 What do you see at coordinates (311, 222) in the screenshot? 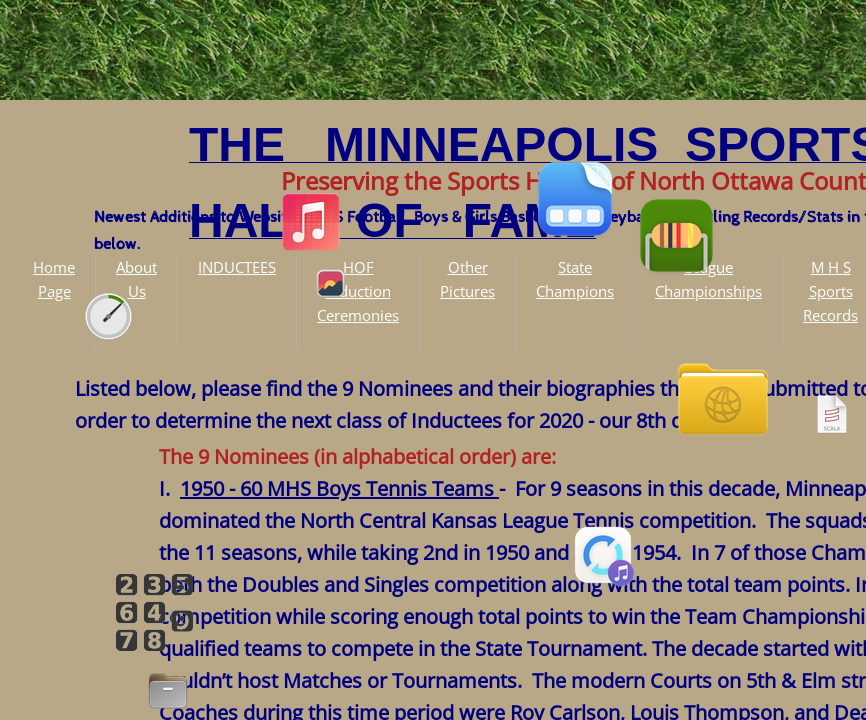
I see `open the gnome music app` at bounding box center [311, 222].